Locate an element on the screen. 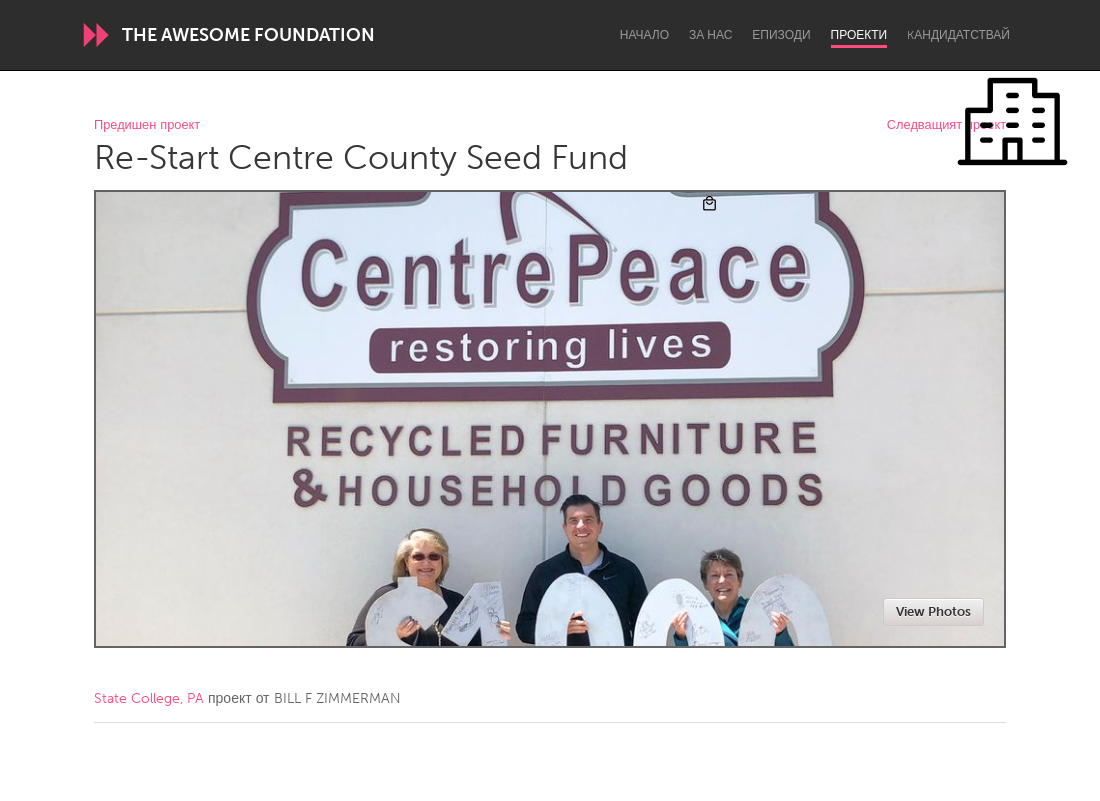 The width and height of the screenshot is (1100, 801). access shopping or retail features is located at coordinates (709, 203).